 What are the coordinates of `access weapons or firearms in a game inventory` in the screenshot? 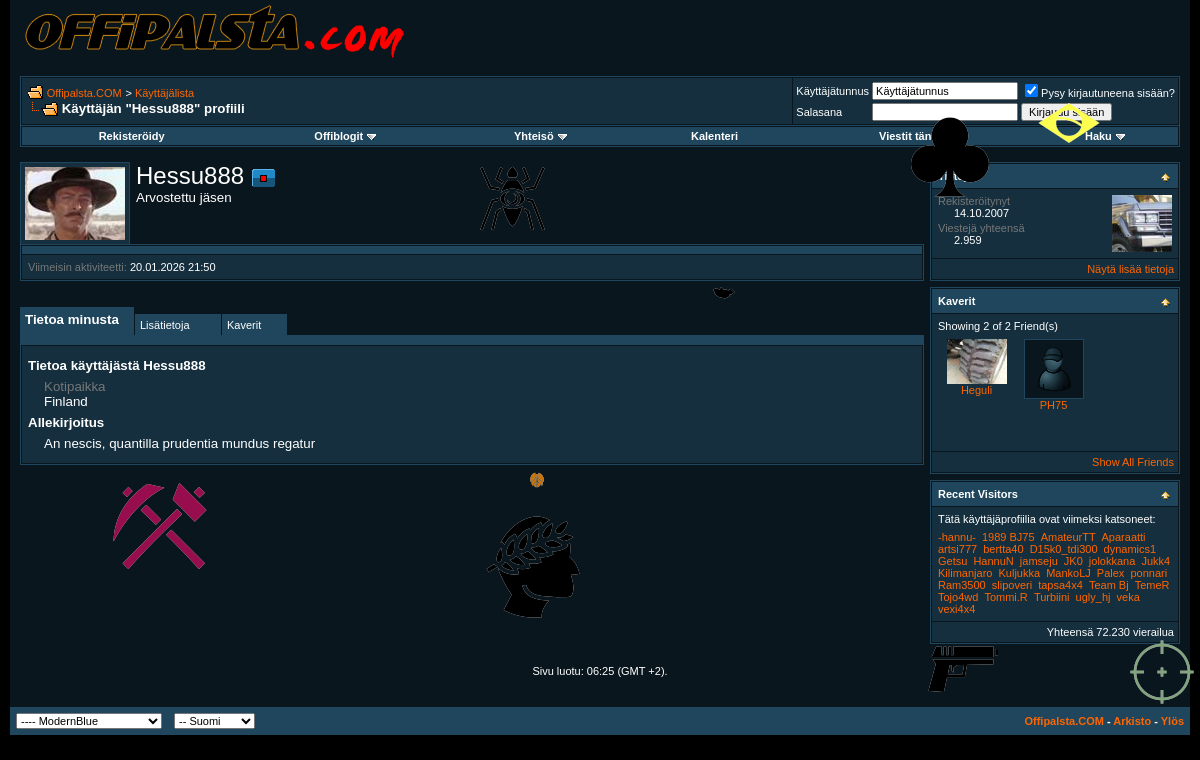 It's located at (963, 668).